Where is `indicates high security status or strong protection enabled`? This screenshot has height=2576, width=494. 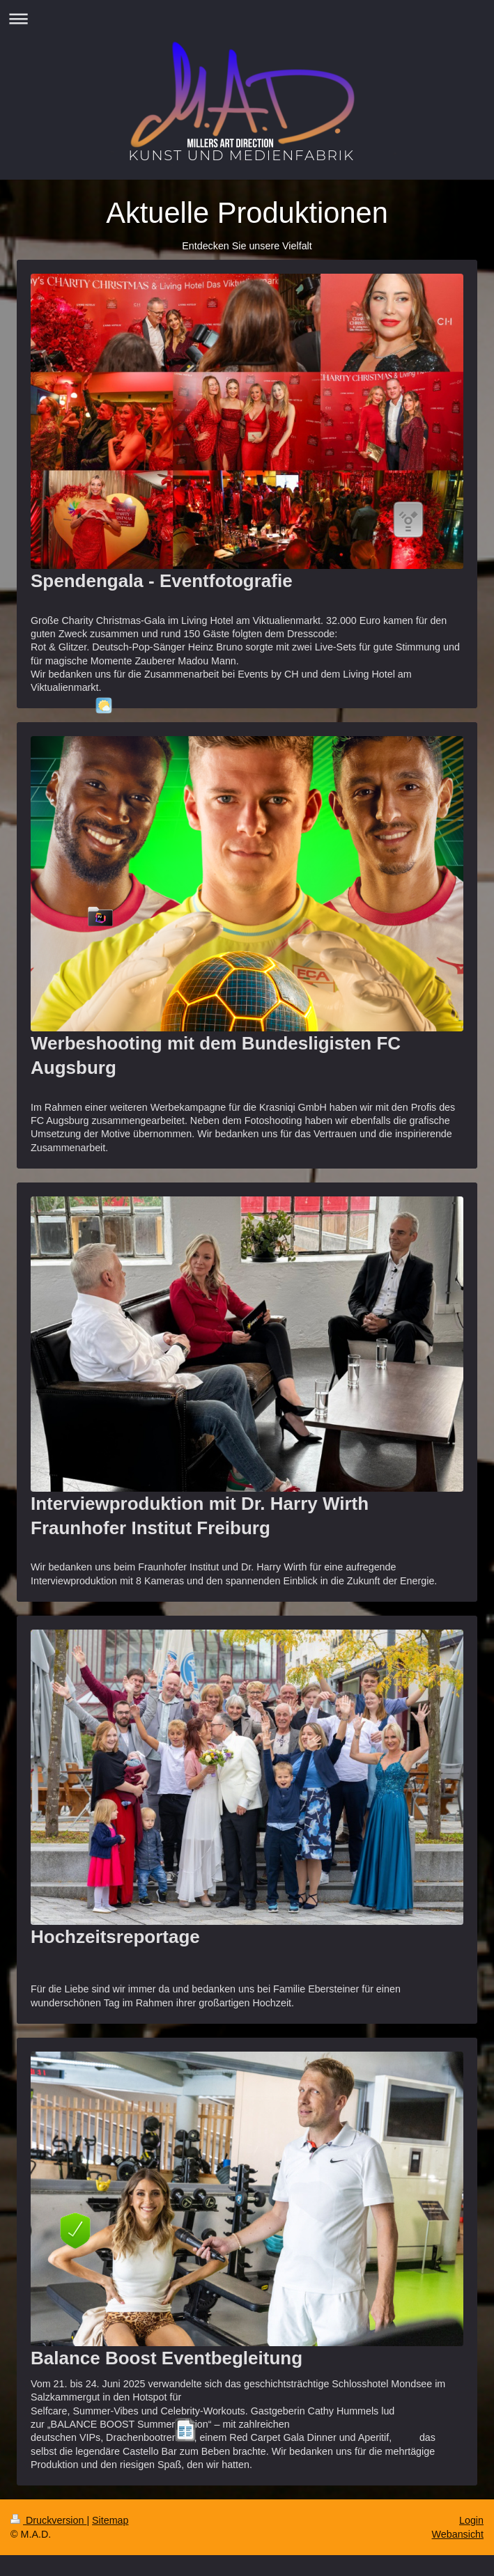 indicates high security status or strong protection enabled is located at coordinates (75, 2232).